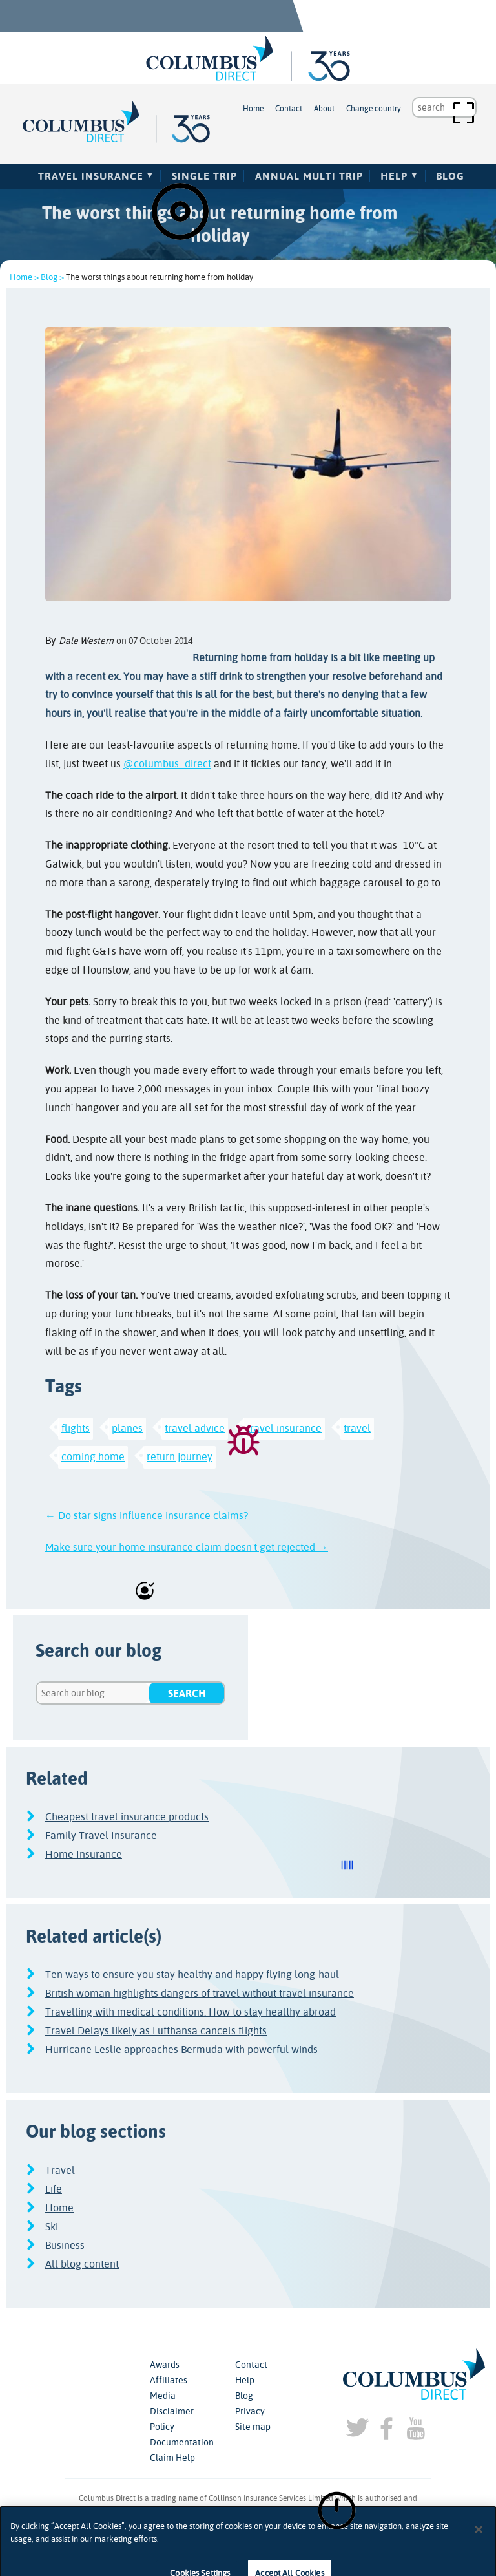  What do you see at coordinates (463, 112) in the screenshot?
I see `scan a QR code or barcode` at bounding box center [463, 112].